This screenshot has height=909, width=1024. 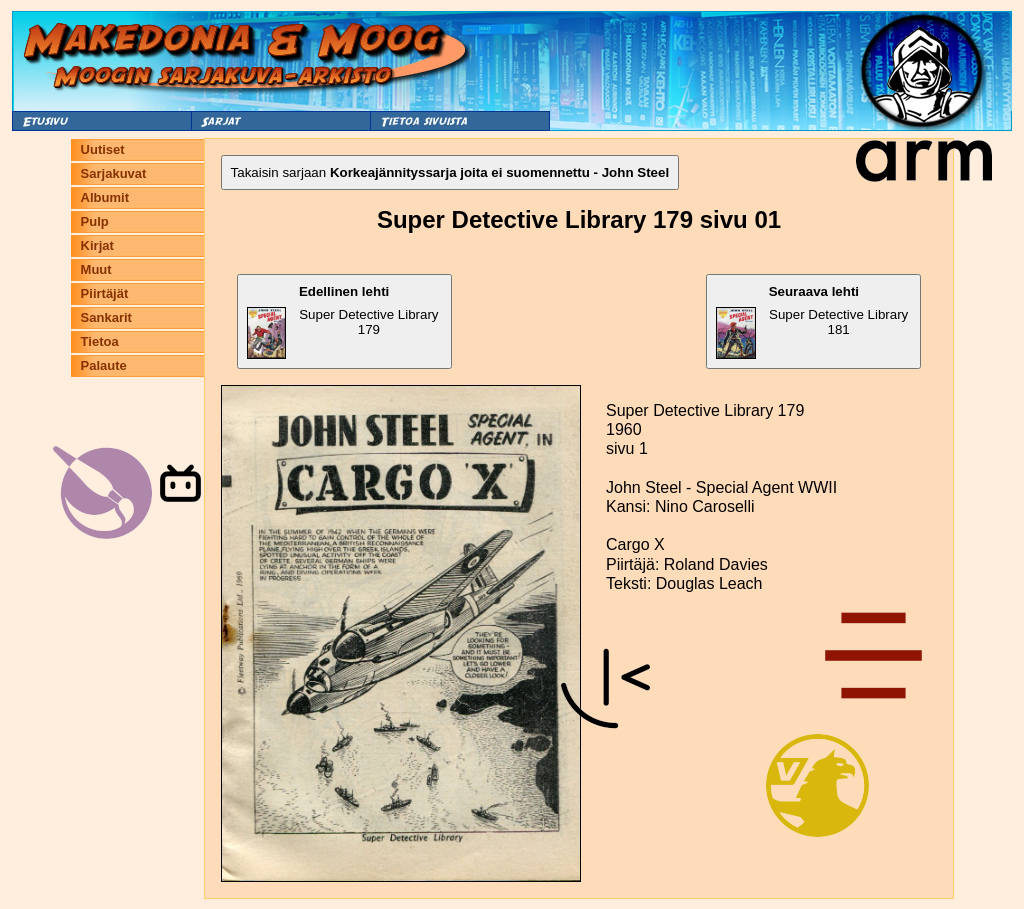 What do you see at coordinates (102, 492) in the screenshot?
I see `open krita digital painting application` at bounding box center [102, 492].